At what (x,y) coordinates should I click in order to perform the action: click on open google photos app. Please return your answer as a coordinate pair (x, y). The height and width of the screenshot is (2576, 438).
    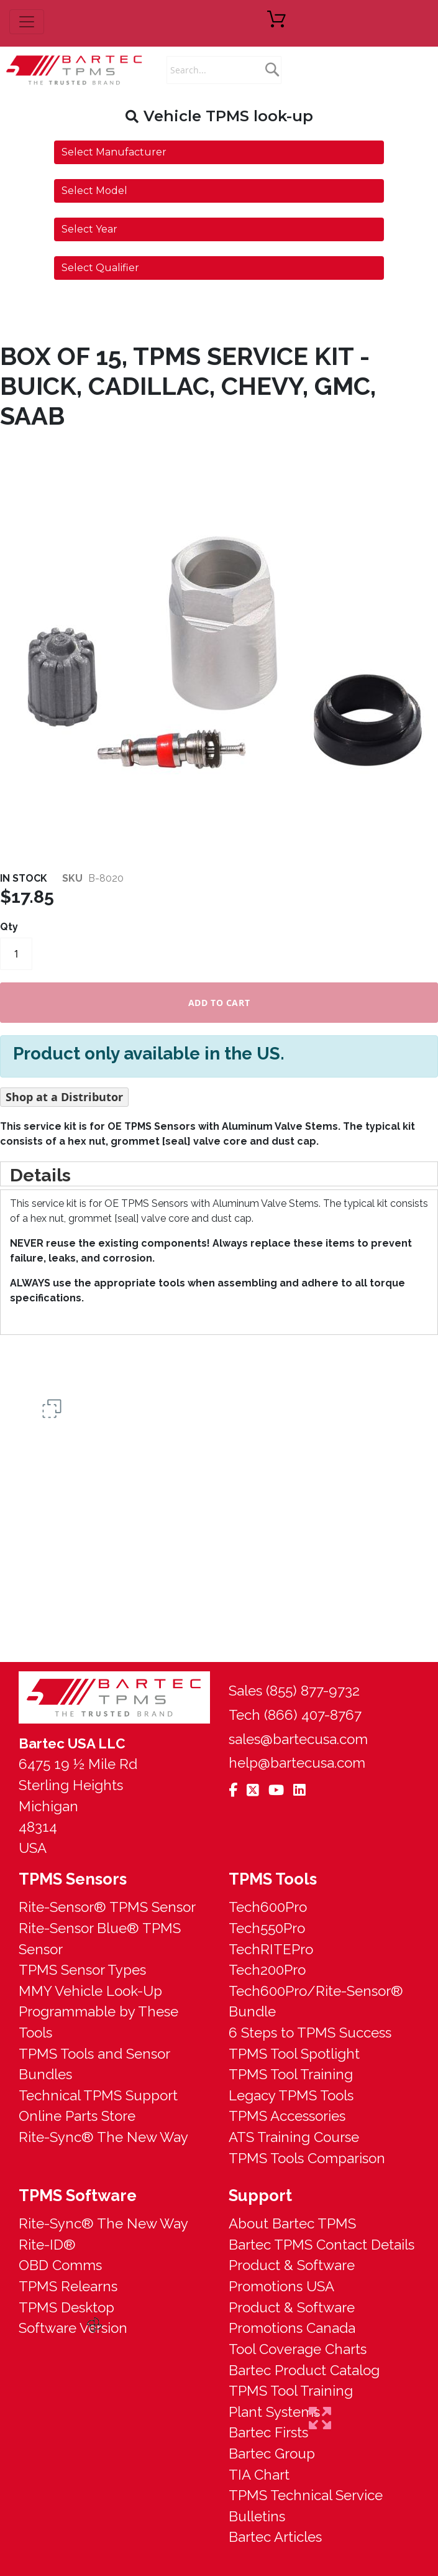
    Looking at the image, I should click on (94, 2325).